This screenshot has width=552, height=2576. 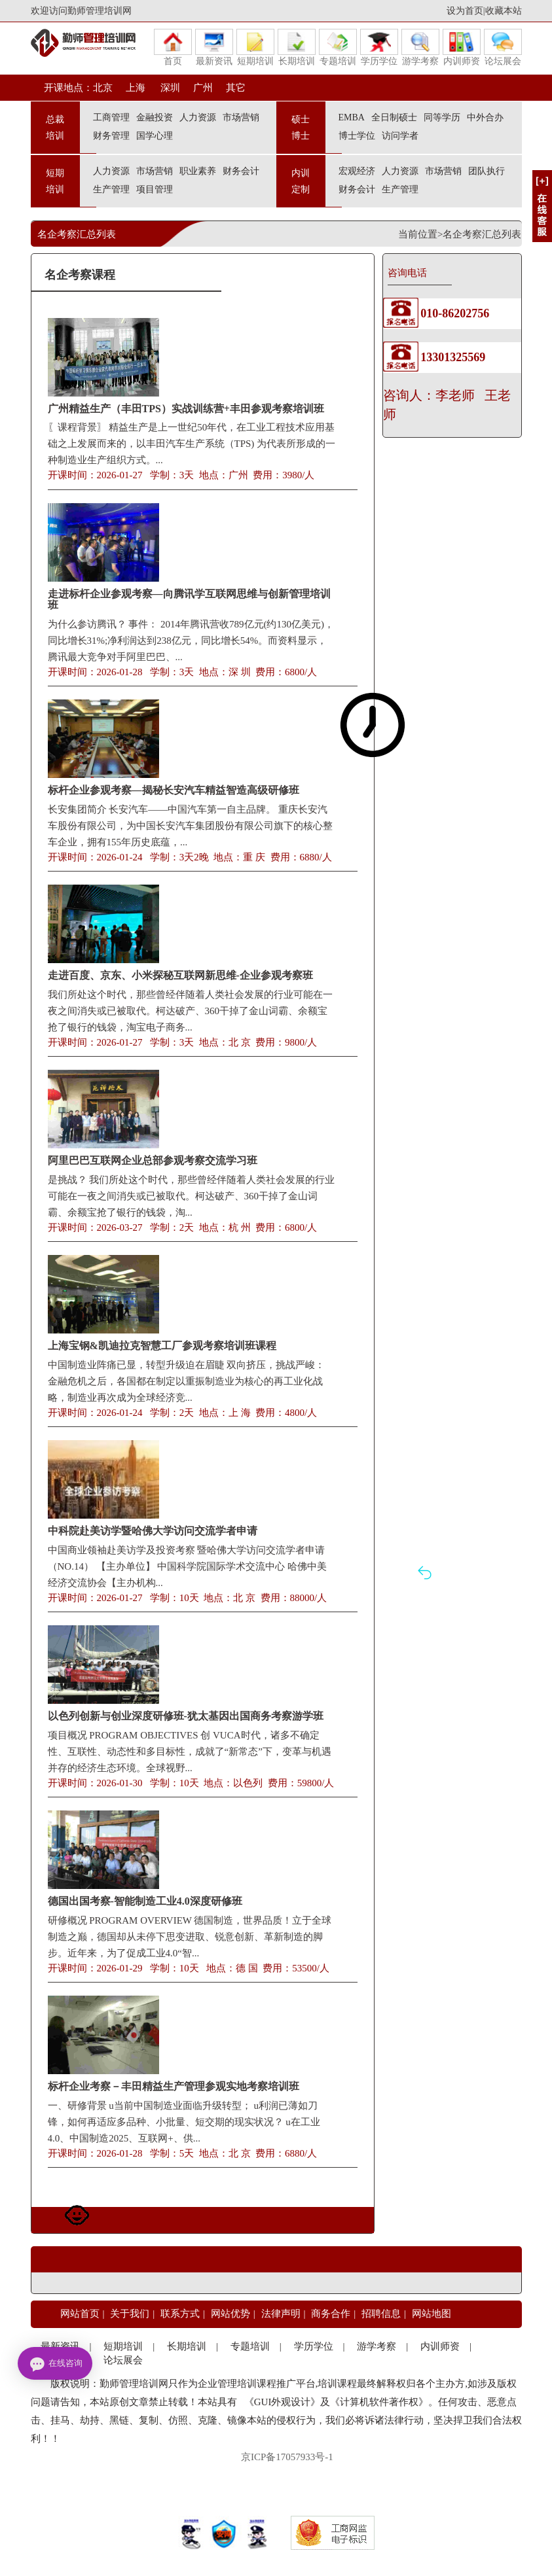 I want to click on view time or clock settings, so click(x=373, y=725).